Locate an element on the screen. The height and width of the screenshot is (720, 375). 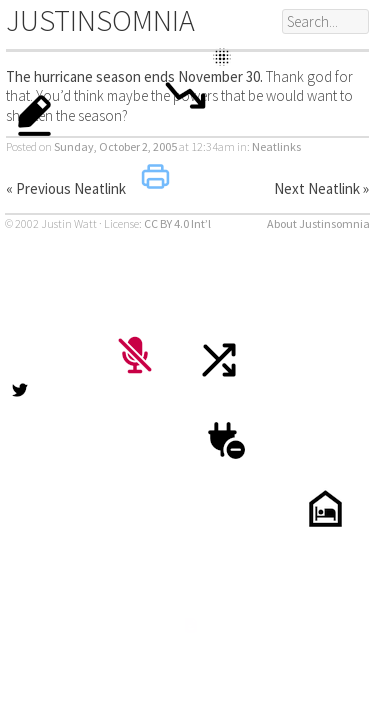
print the current document is located at coordinates (155, 176).